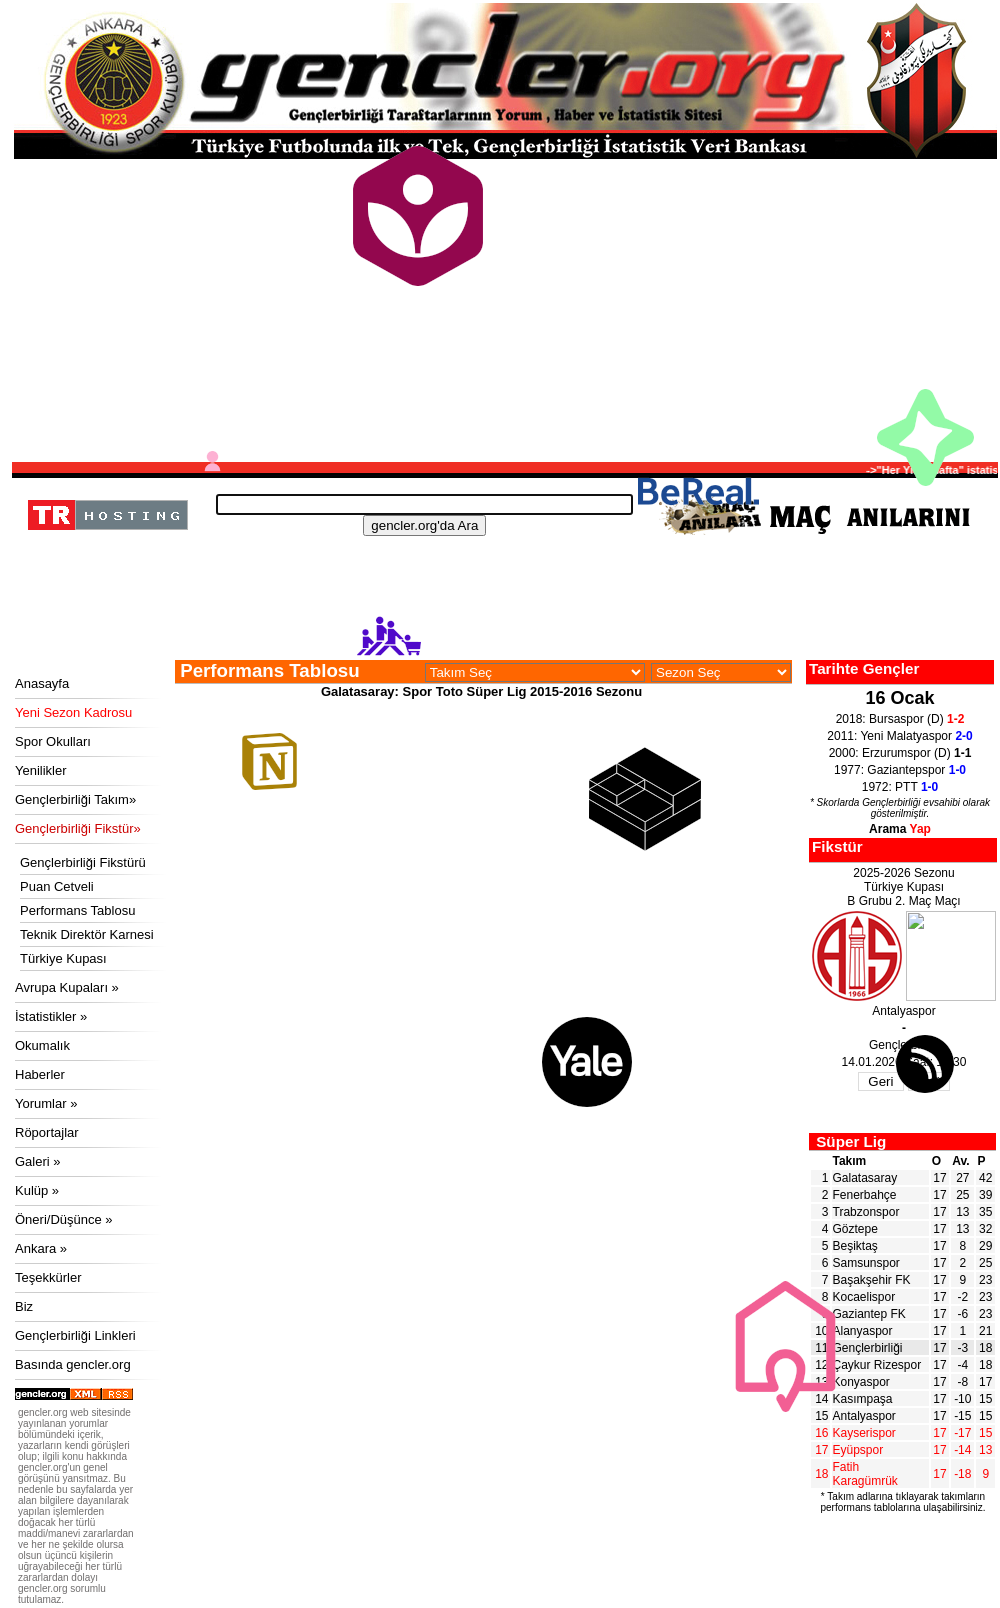  Describe the element at coordinates (785, 1346) in the screenshot. I see `open the emlakjet real estate app` at that location.